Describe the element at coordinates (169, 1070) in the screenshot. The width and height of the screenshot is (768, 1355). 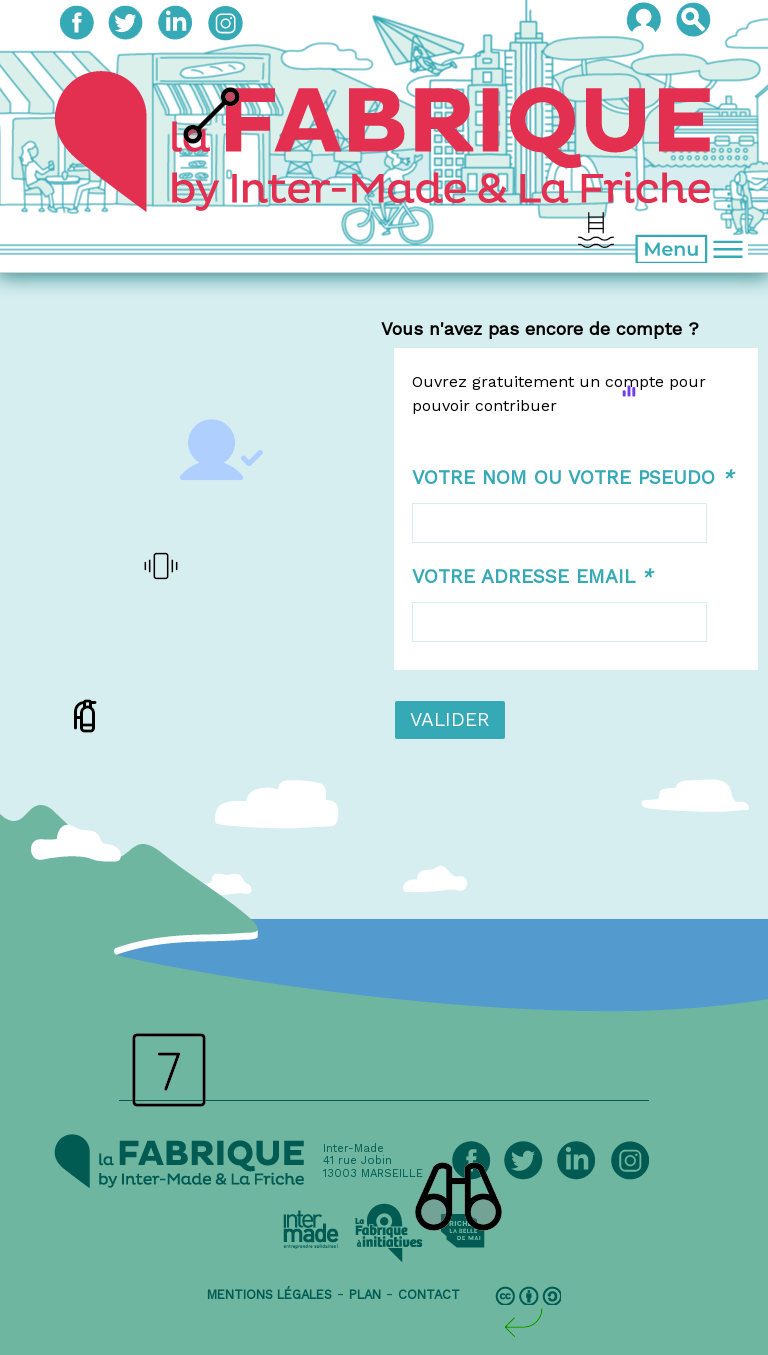
I see `select or input the number seven` at that location.